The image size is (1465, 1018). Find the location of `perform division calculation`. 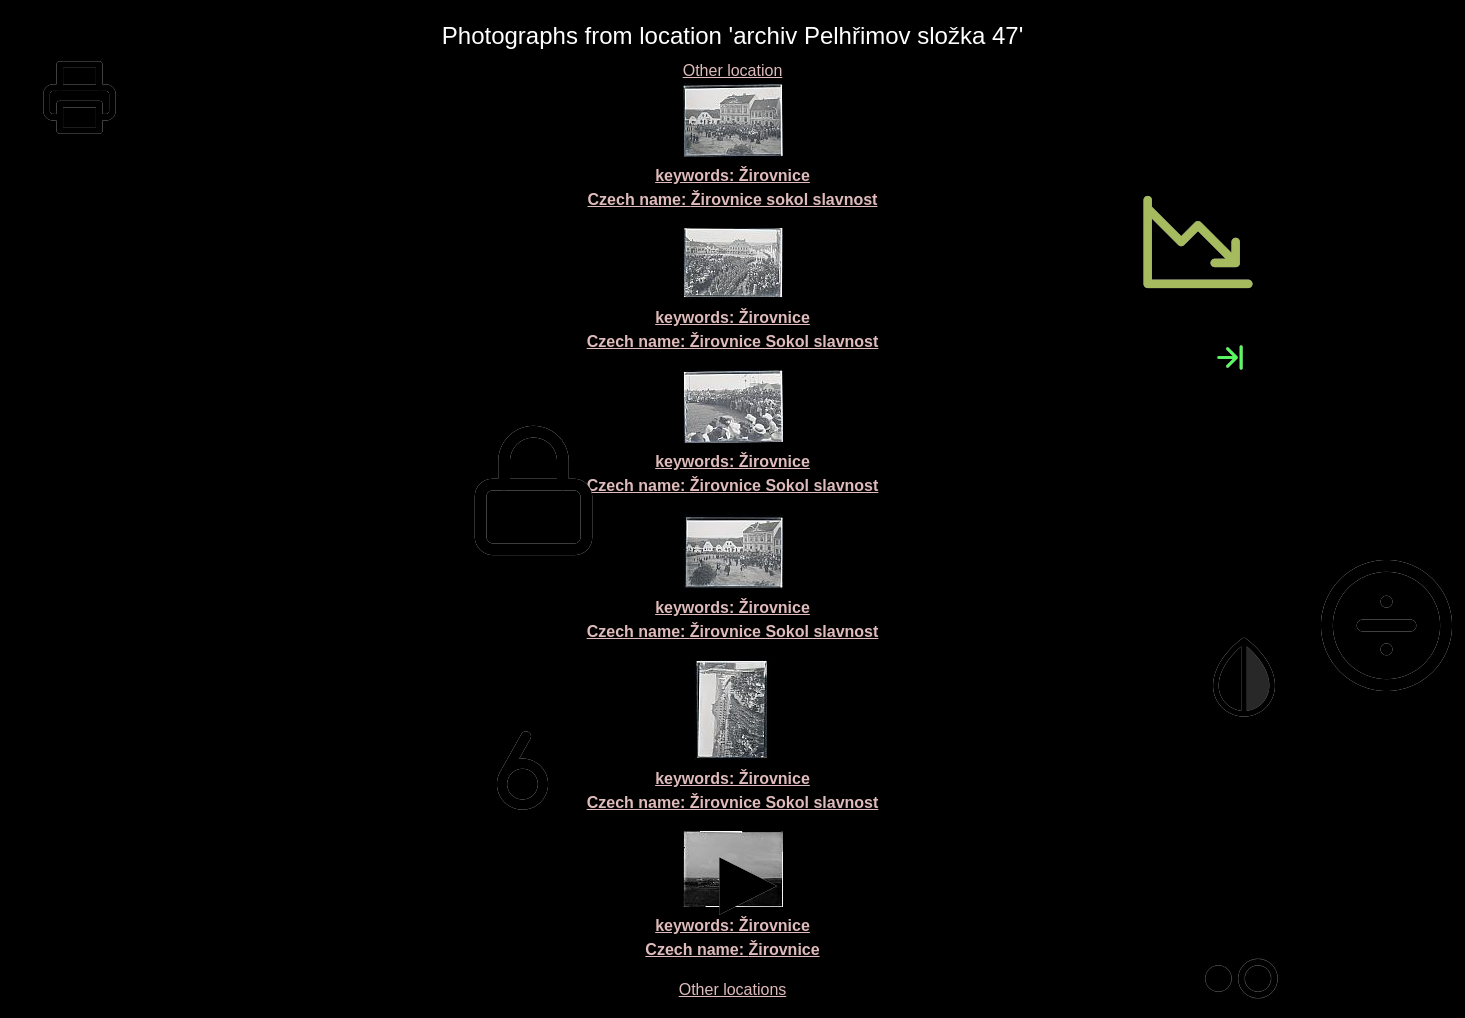

perform division calculation is located at coordinates (1386, 625).